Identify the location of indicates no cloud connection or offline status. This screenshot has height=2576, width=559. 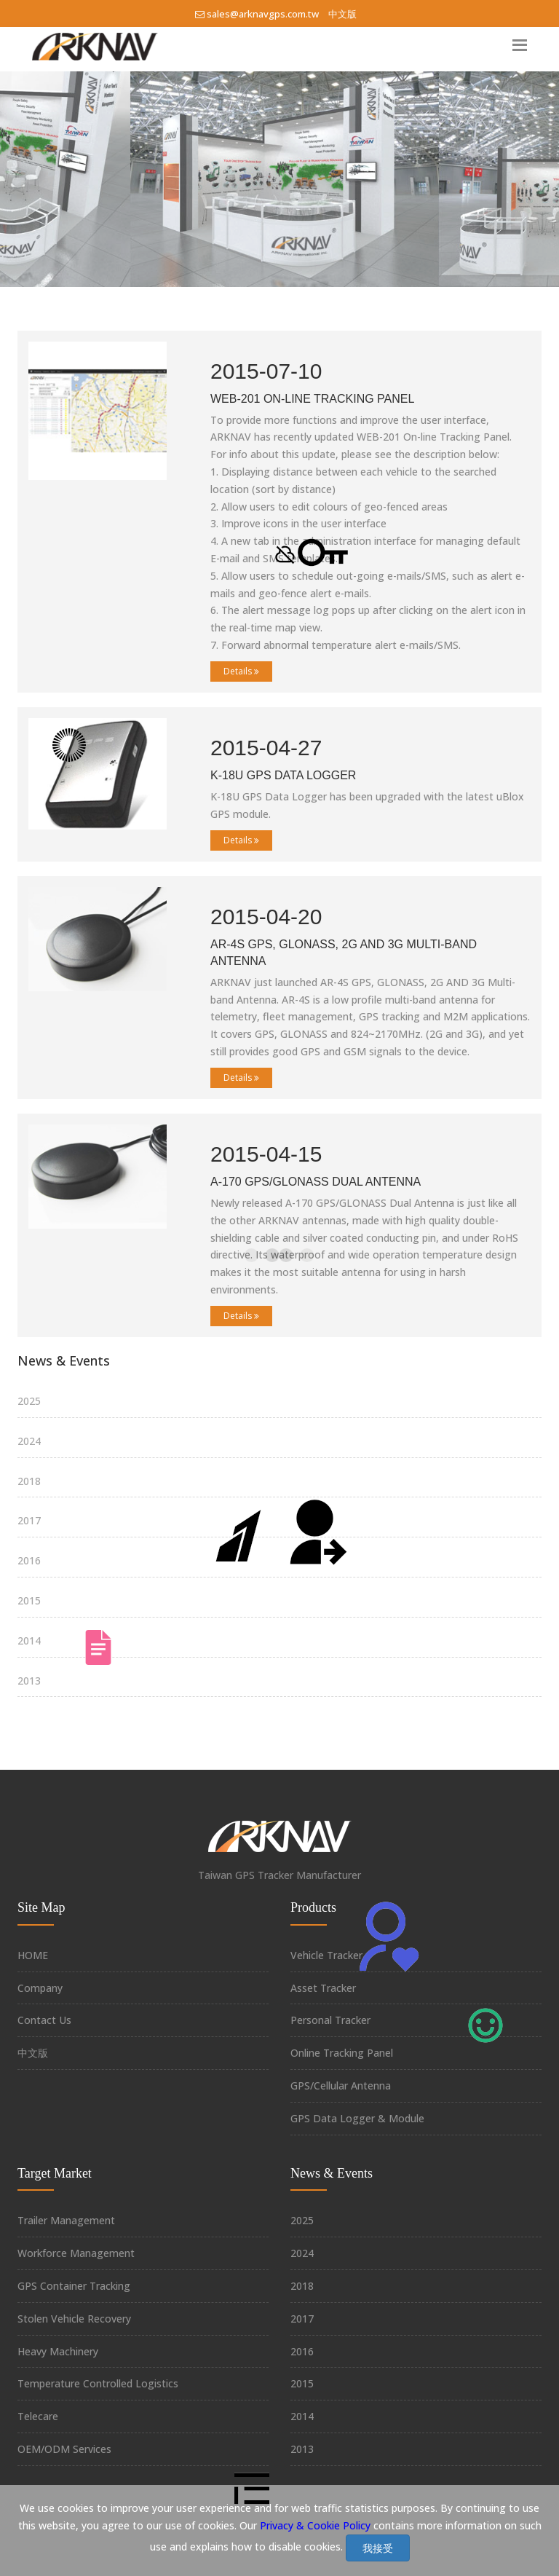
(285, 554).